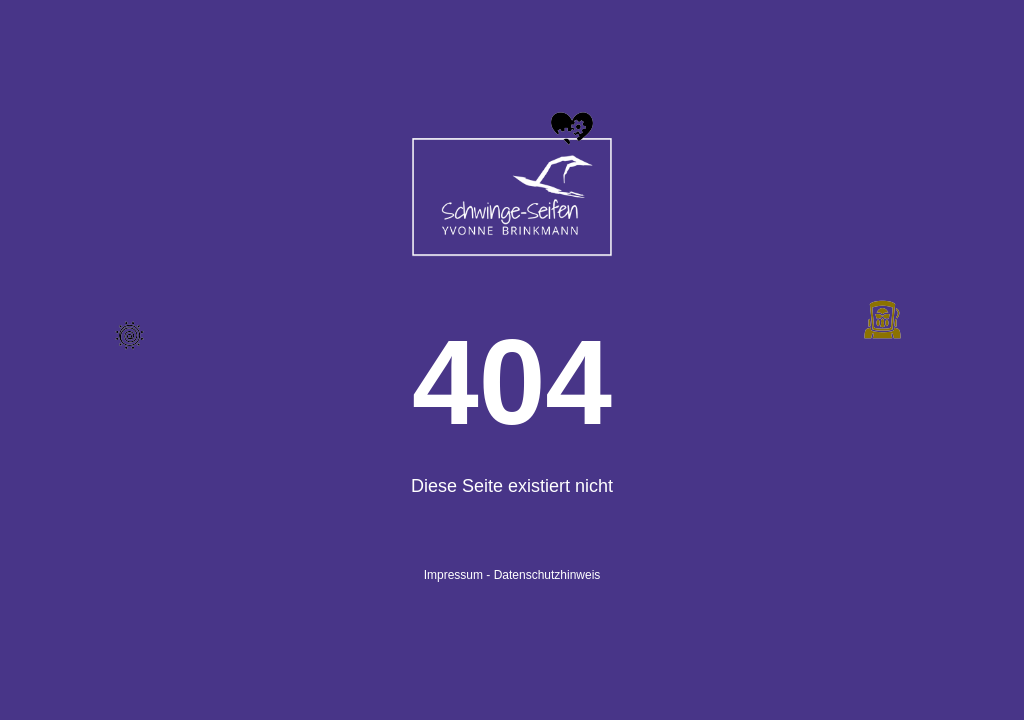 Image resolution: width=1024 pixels, height=720 pixels. What do you see at coordinates (882, 318) in the screenshot?
I see `indicates hazardous material or contamination zone` at bounding box center [882, 318].